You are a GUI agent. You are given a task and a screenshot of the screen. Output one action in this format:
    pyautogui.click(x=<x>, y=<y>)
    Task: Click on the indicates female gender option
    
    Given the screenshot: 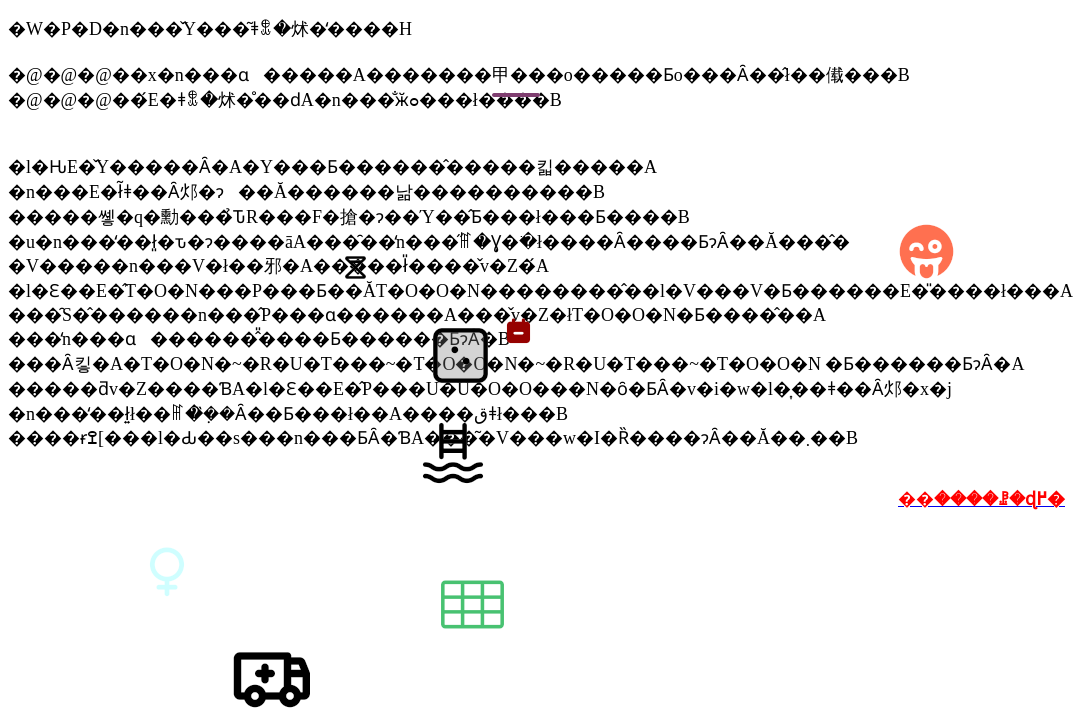 What is the action you would take?
    pyautogui.click(x=167, y=571)
    